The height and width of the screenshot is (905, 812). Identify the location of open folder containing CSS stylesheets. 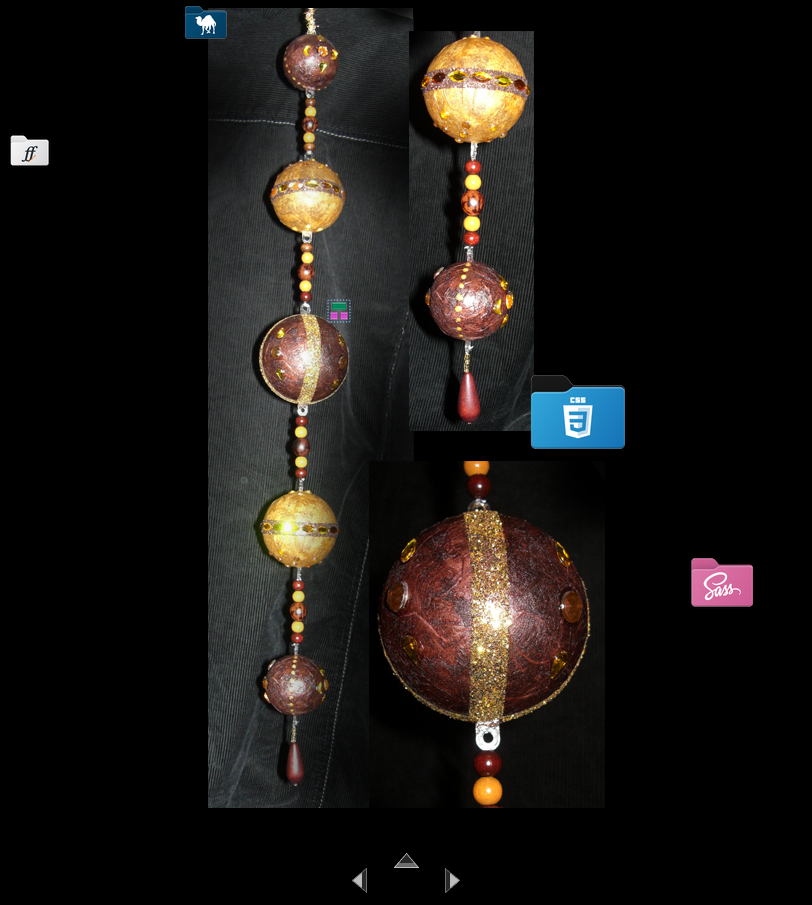
(577, 414).